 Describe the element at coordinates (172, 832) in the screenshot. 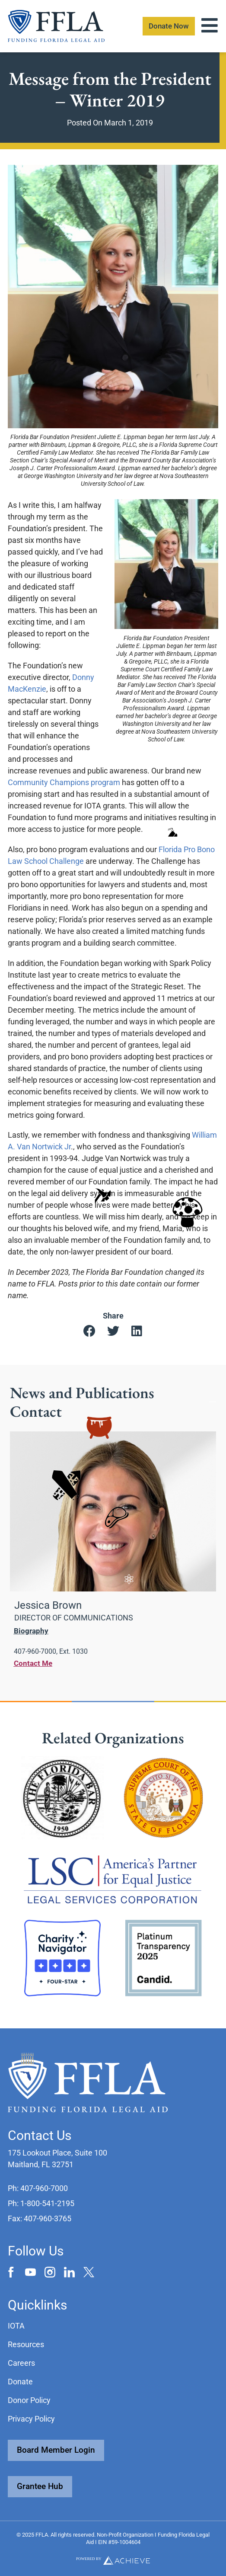

I see `manage resource stockpiles` at that location.